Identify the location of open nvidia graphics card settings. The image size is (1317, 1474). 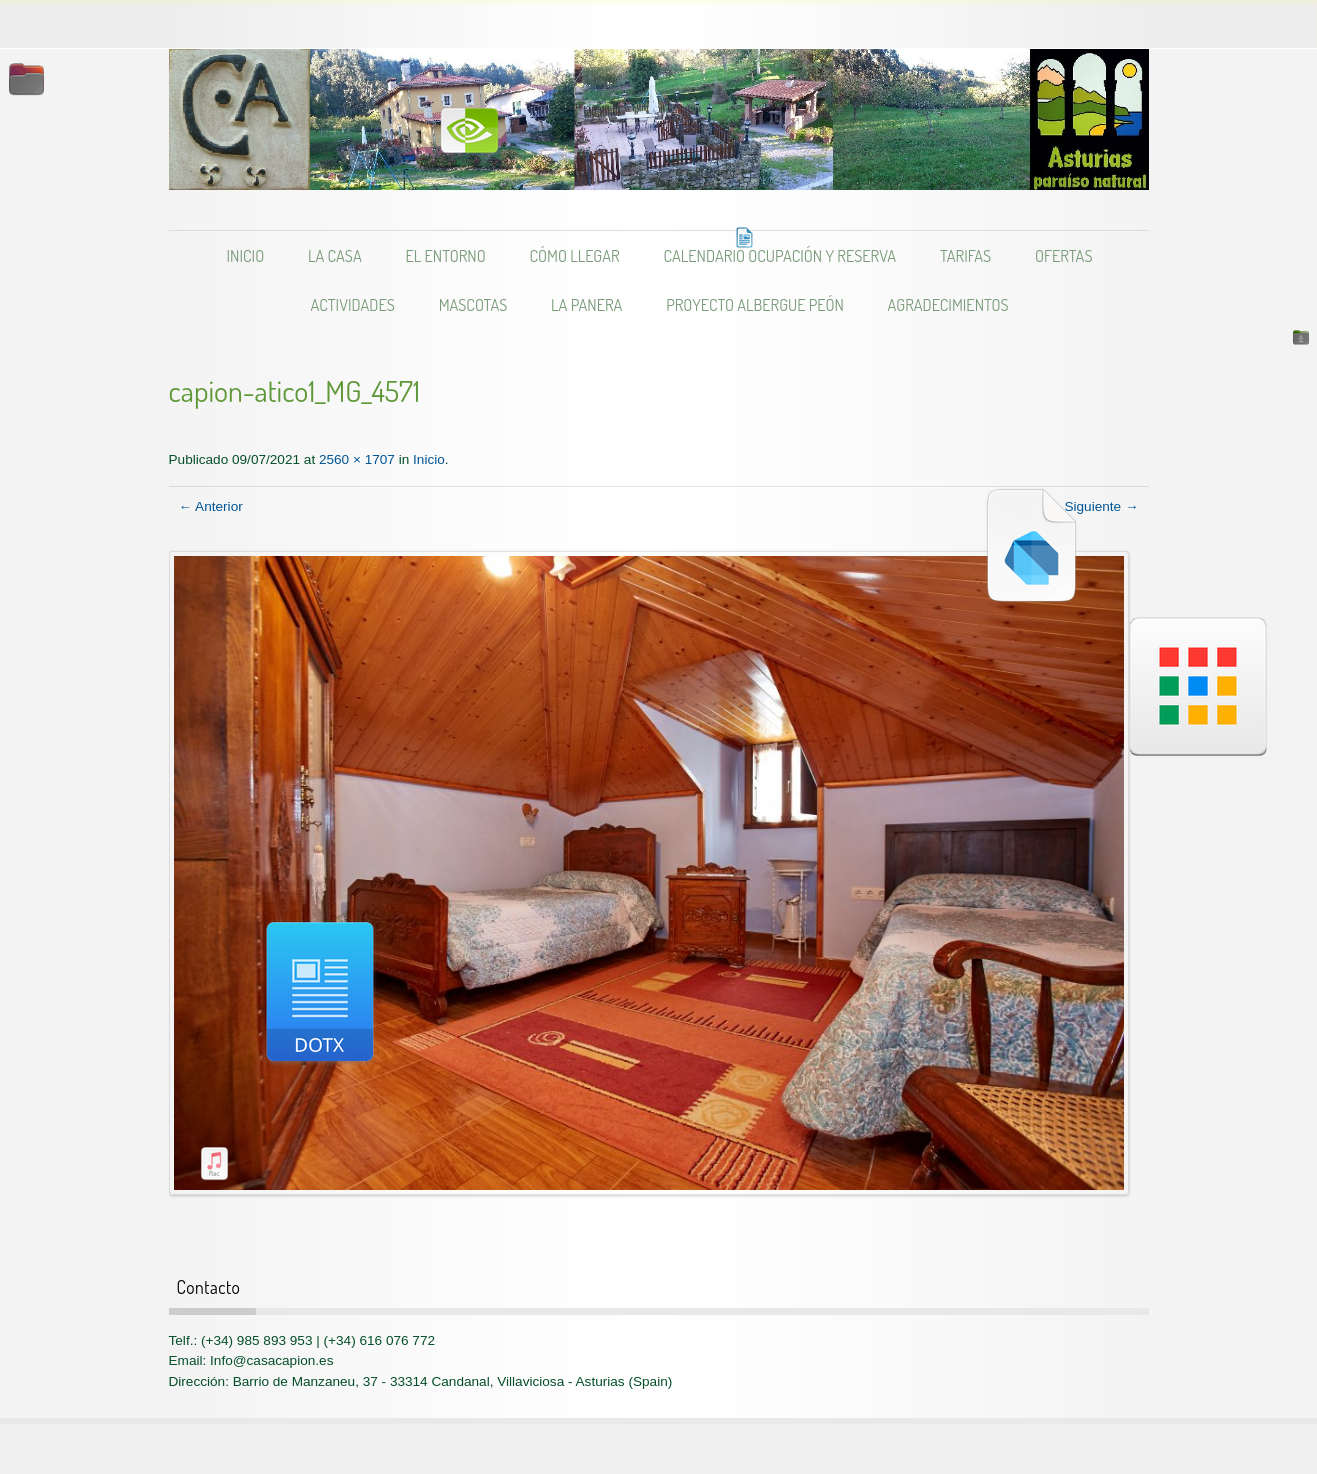
(469, 130).